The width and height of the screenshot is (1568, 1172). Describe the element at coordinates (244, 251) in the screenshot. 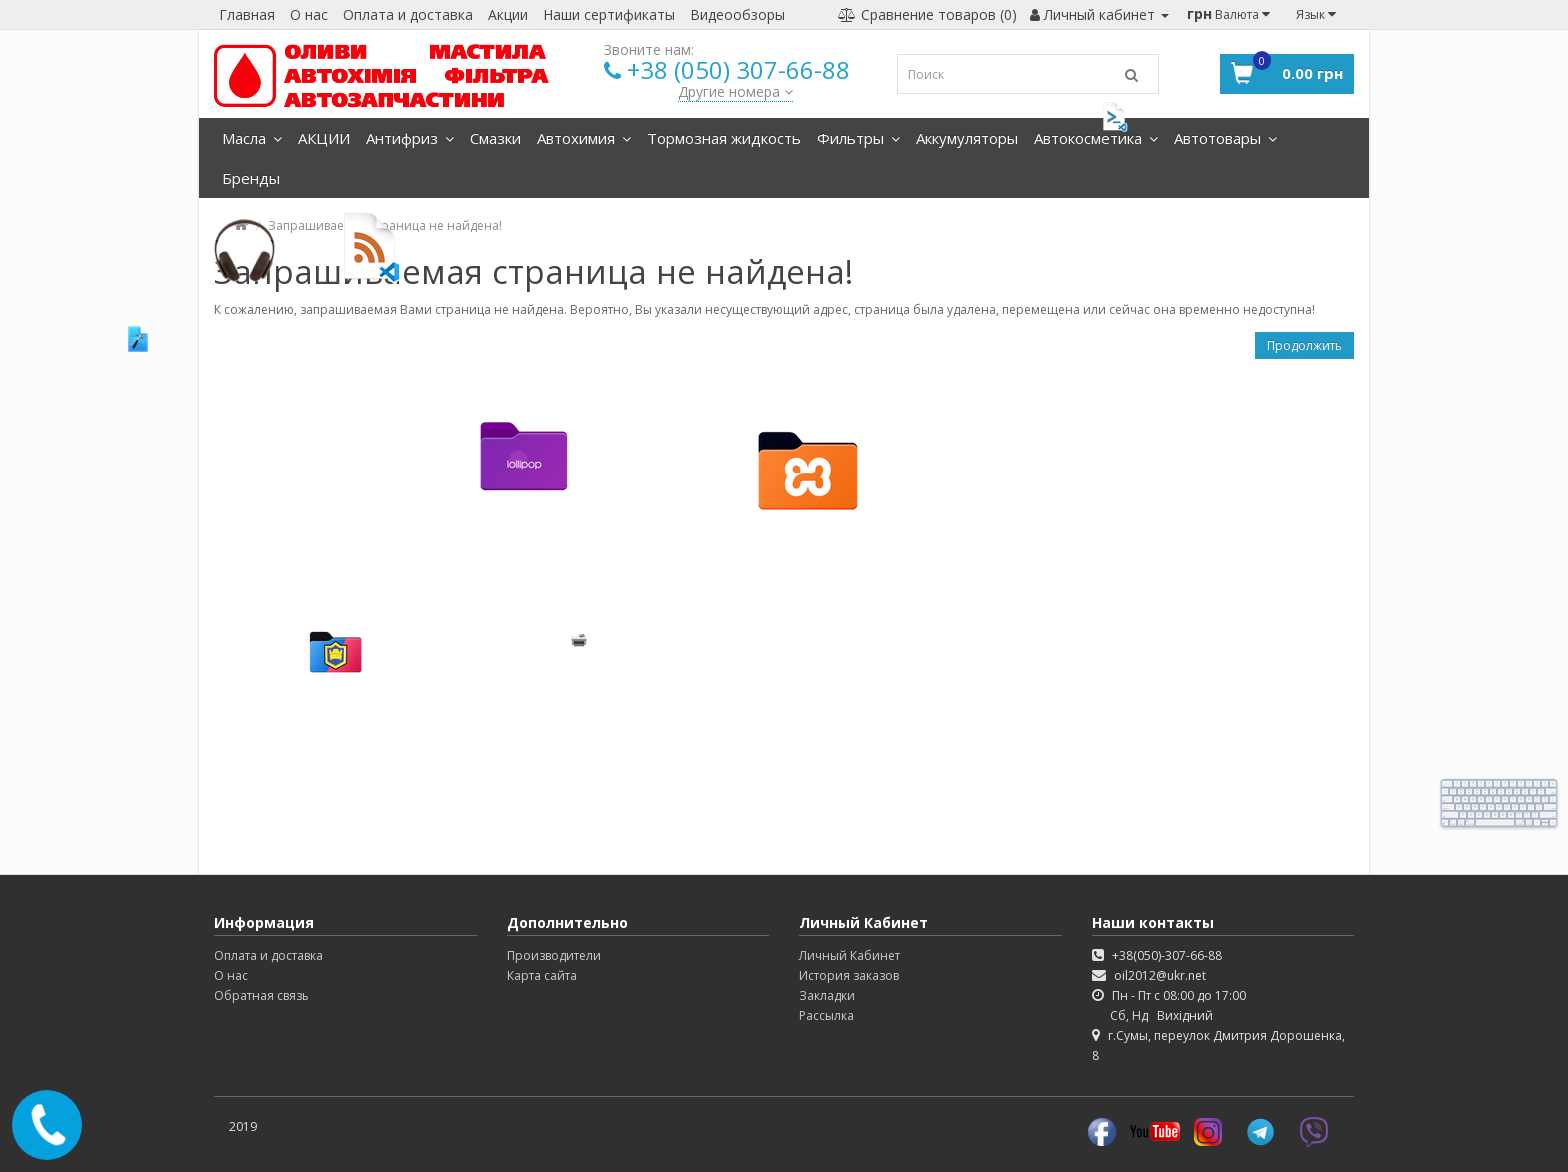

I see `connect bluetooth headphones` at that location.